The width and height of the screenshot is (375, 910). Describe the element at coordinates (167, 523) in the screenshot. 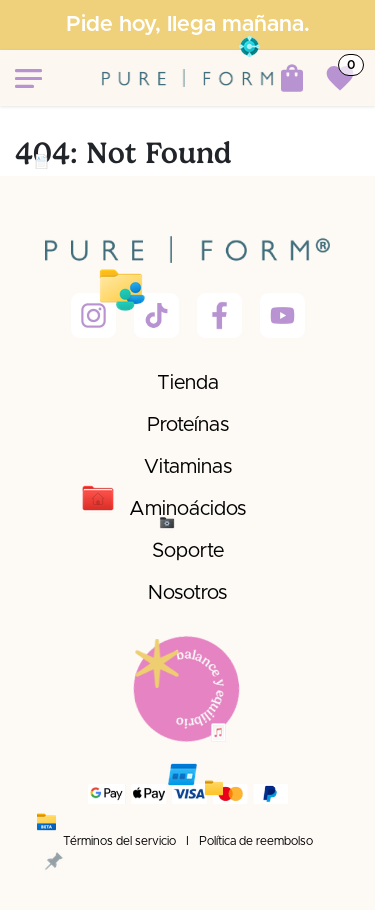

I see `access folder settings or preferences` at that location.